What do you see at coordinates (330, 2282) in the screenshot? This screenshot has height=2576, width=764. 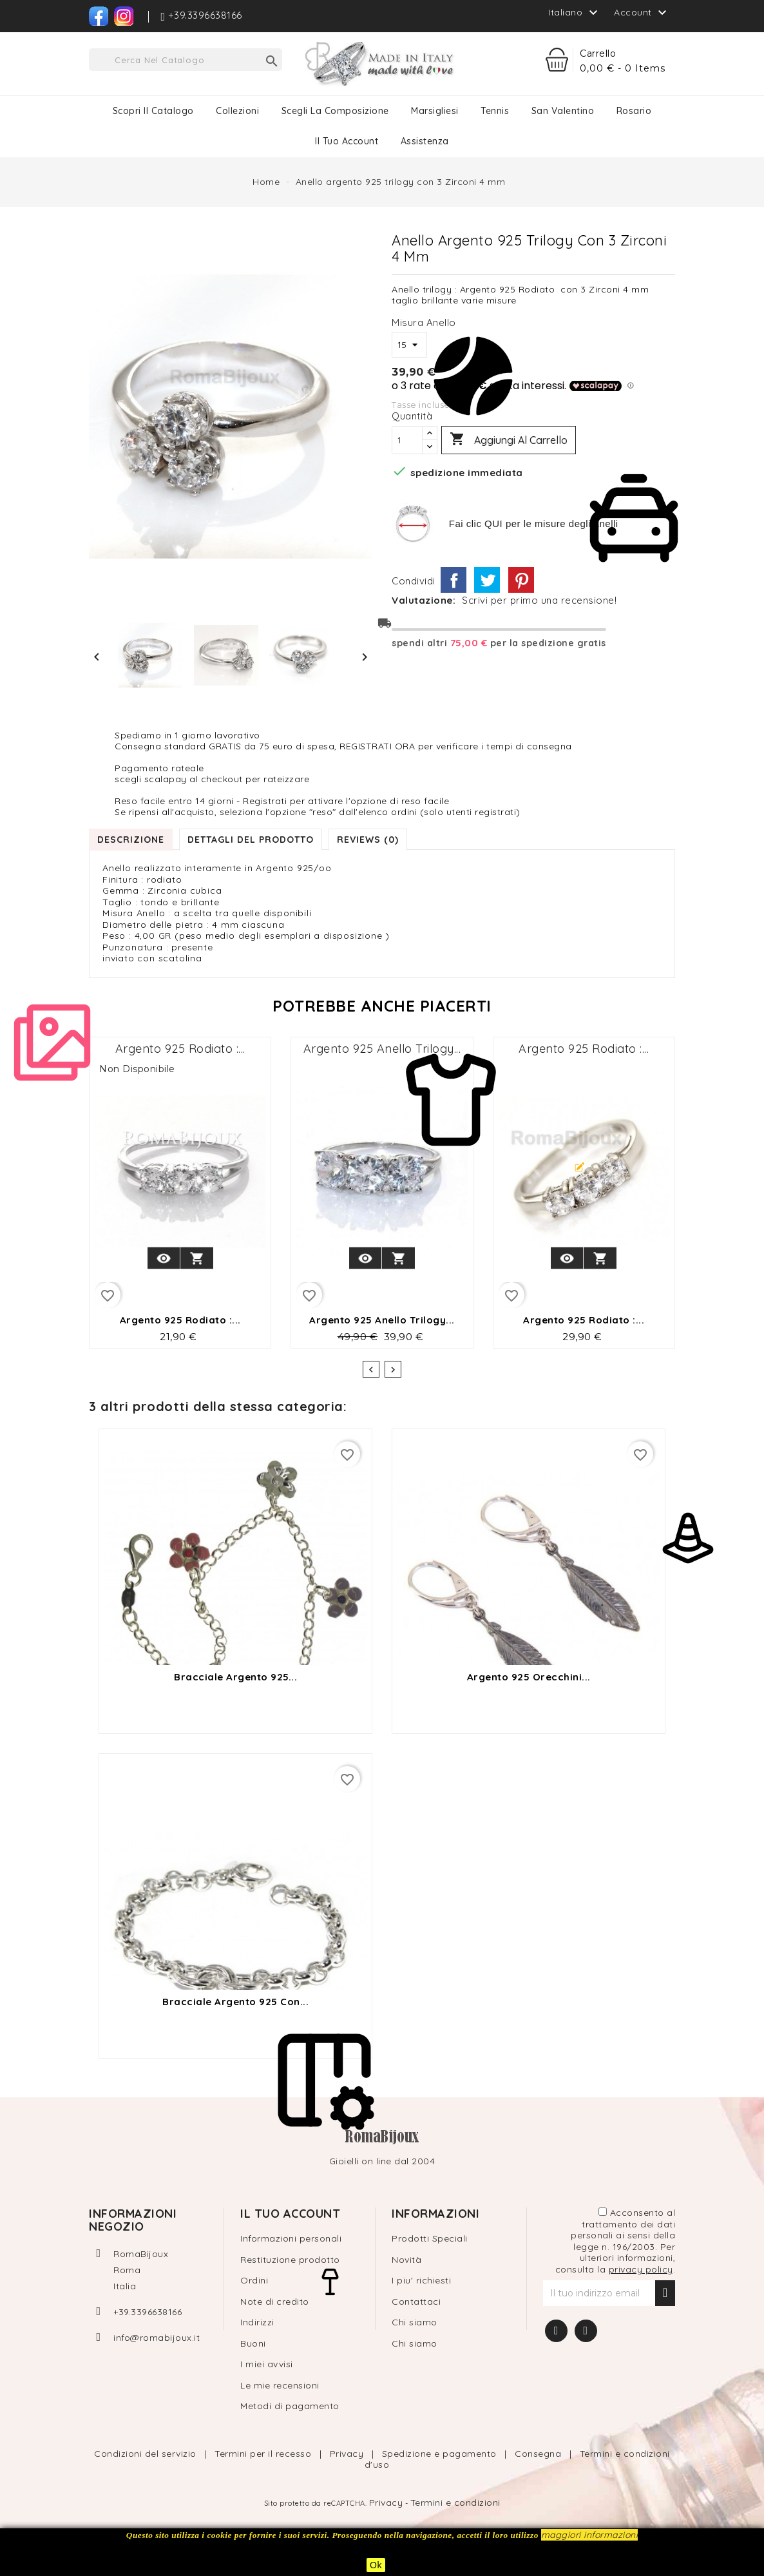 I see `toggle floor lamp on or off` at bounding box center [330, 2282].